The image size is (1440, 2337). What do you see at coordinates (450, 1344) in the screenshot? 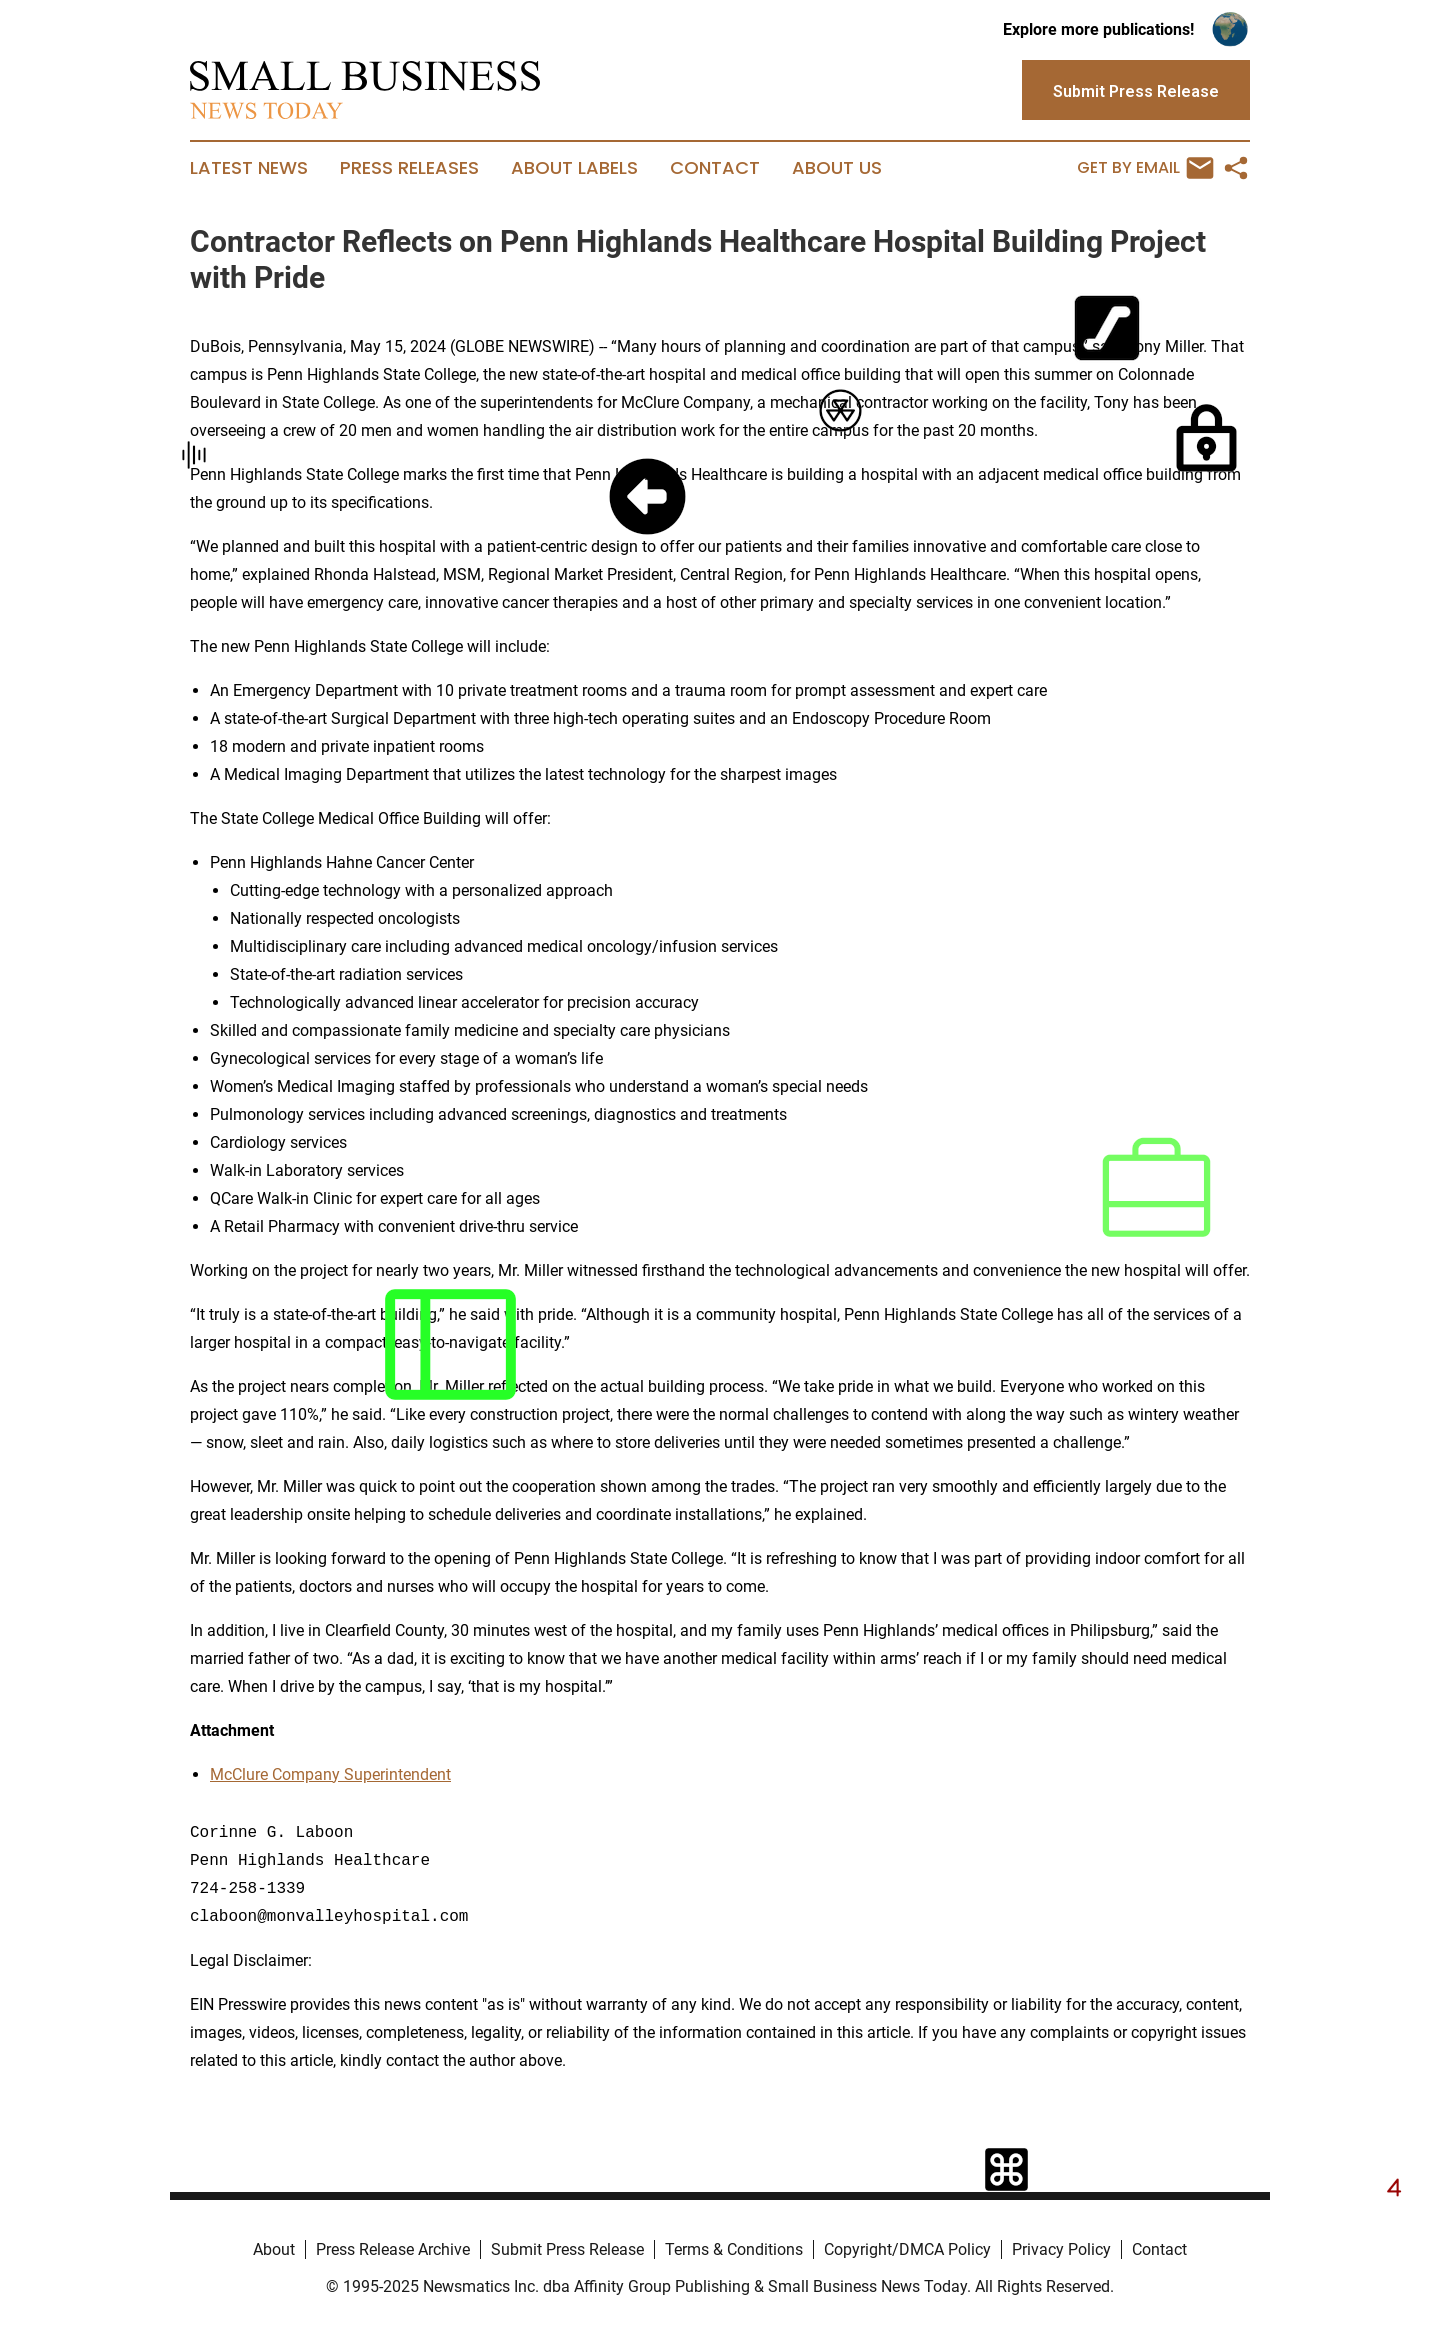
I see `toggle the sidebar panel` at bounding box center [450, 1344].